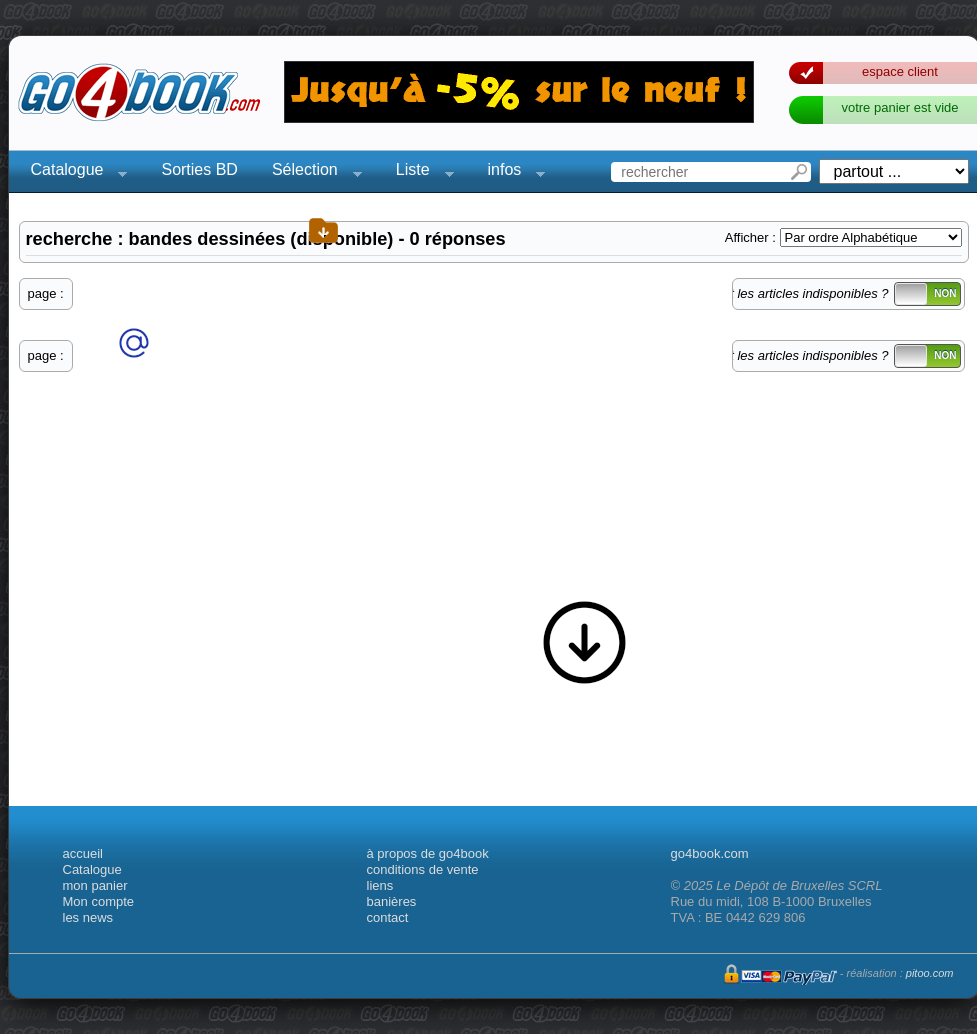 The height and width of the screenshot is (1034, 977). What do you see at coordinates (134, 343) in the screenshot?
I see `mention a user or tag someone` at bounding box center [134, 343].